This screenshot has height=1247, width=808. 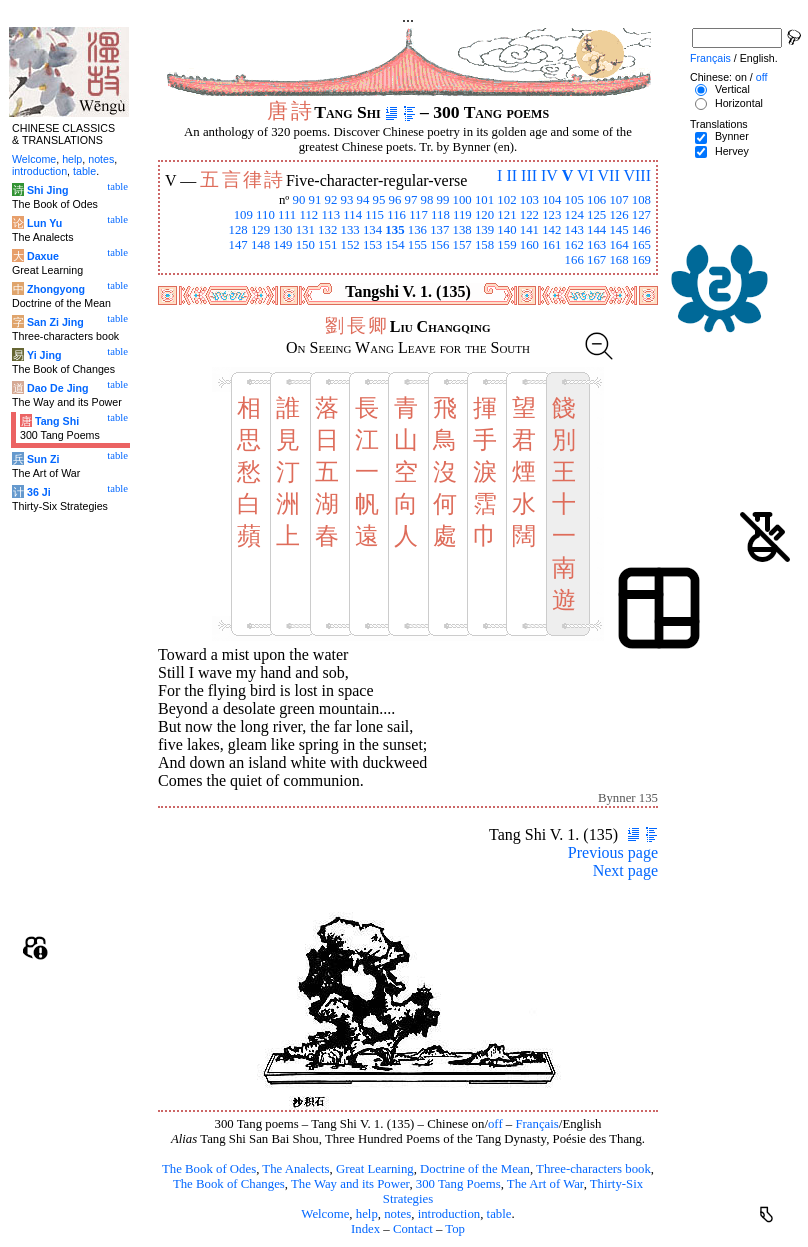 What do you see at coordinates (766, 1214) in the screenshot?
I see `view clothing or apparel category` at bounding box center [766, 1214].